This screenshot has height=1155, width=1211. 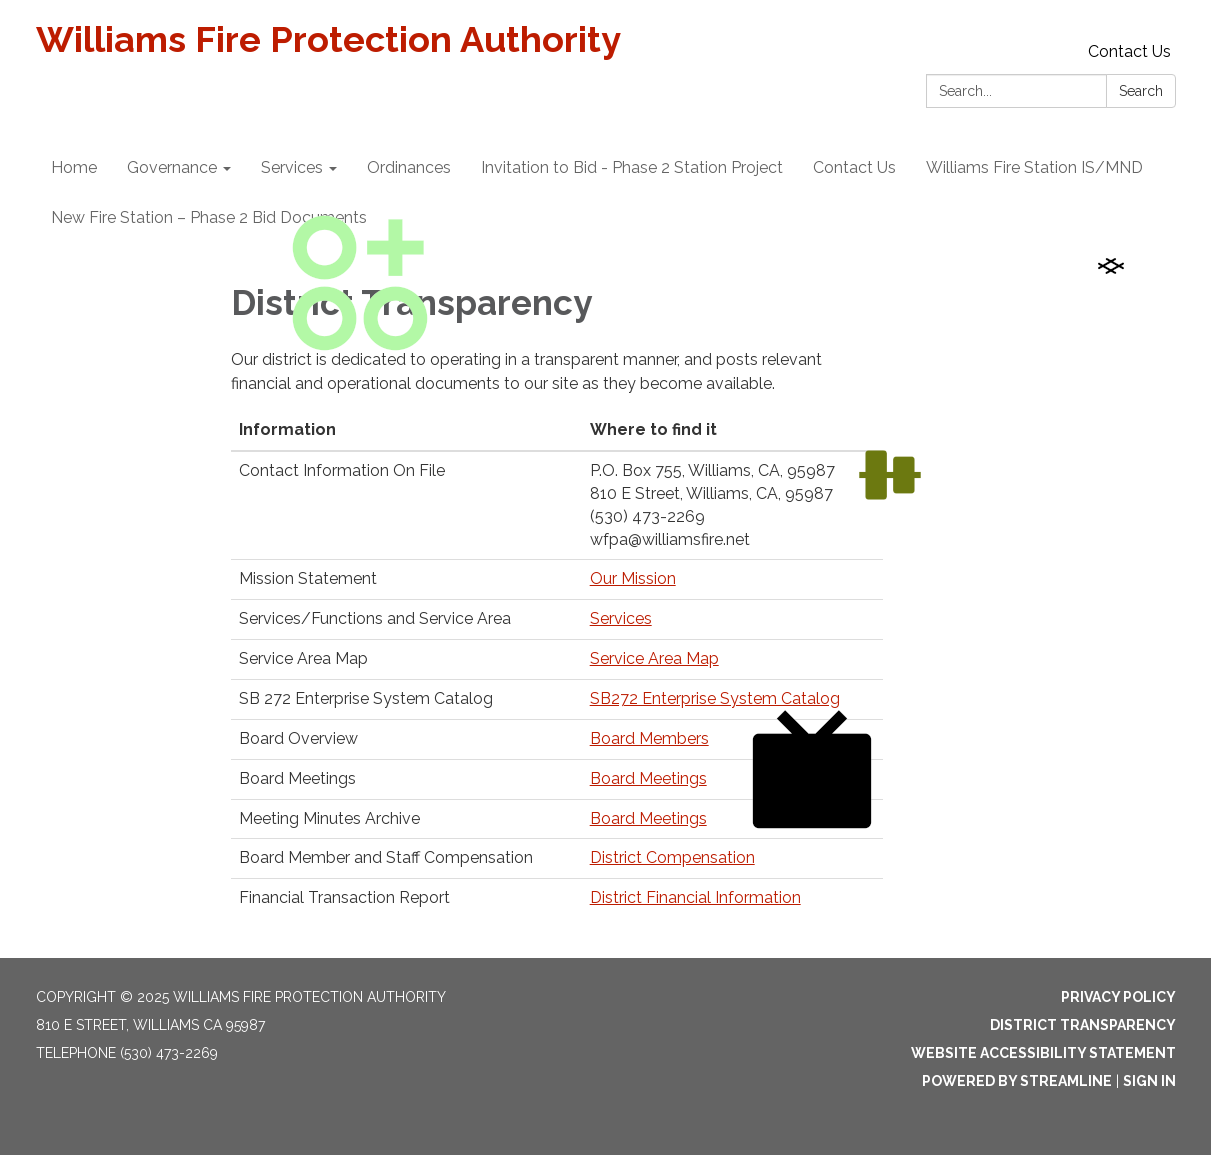 I want to click on align items to vertical center, so click(x=890, y=475).